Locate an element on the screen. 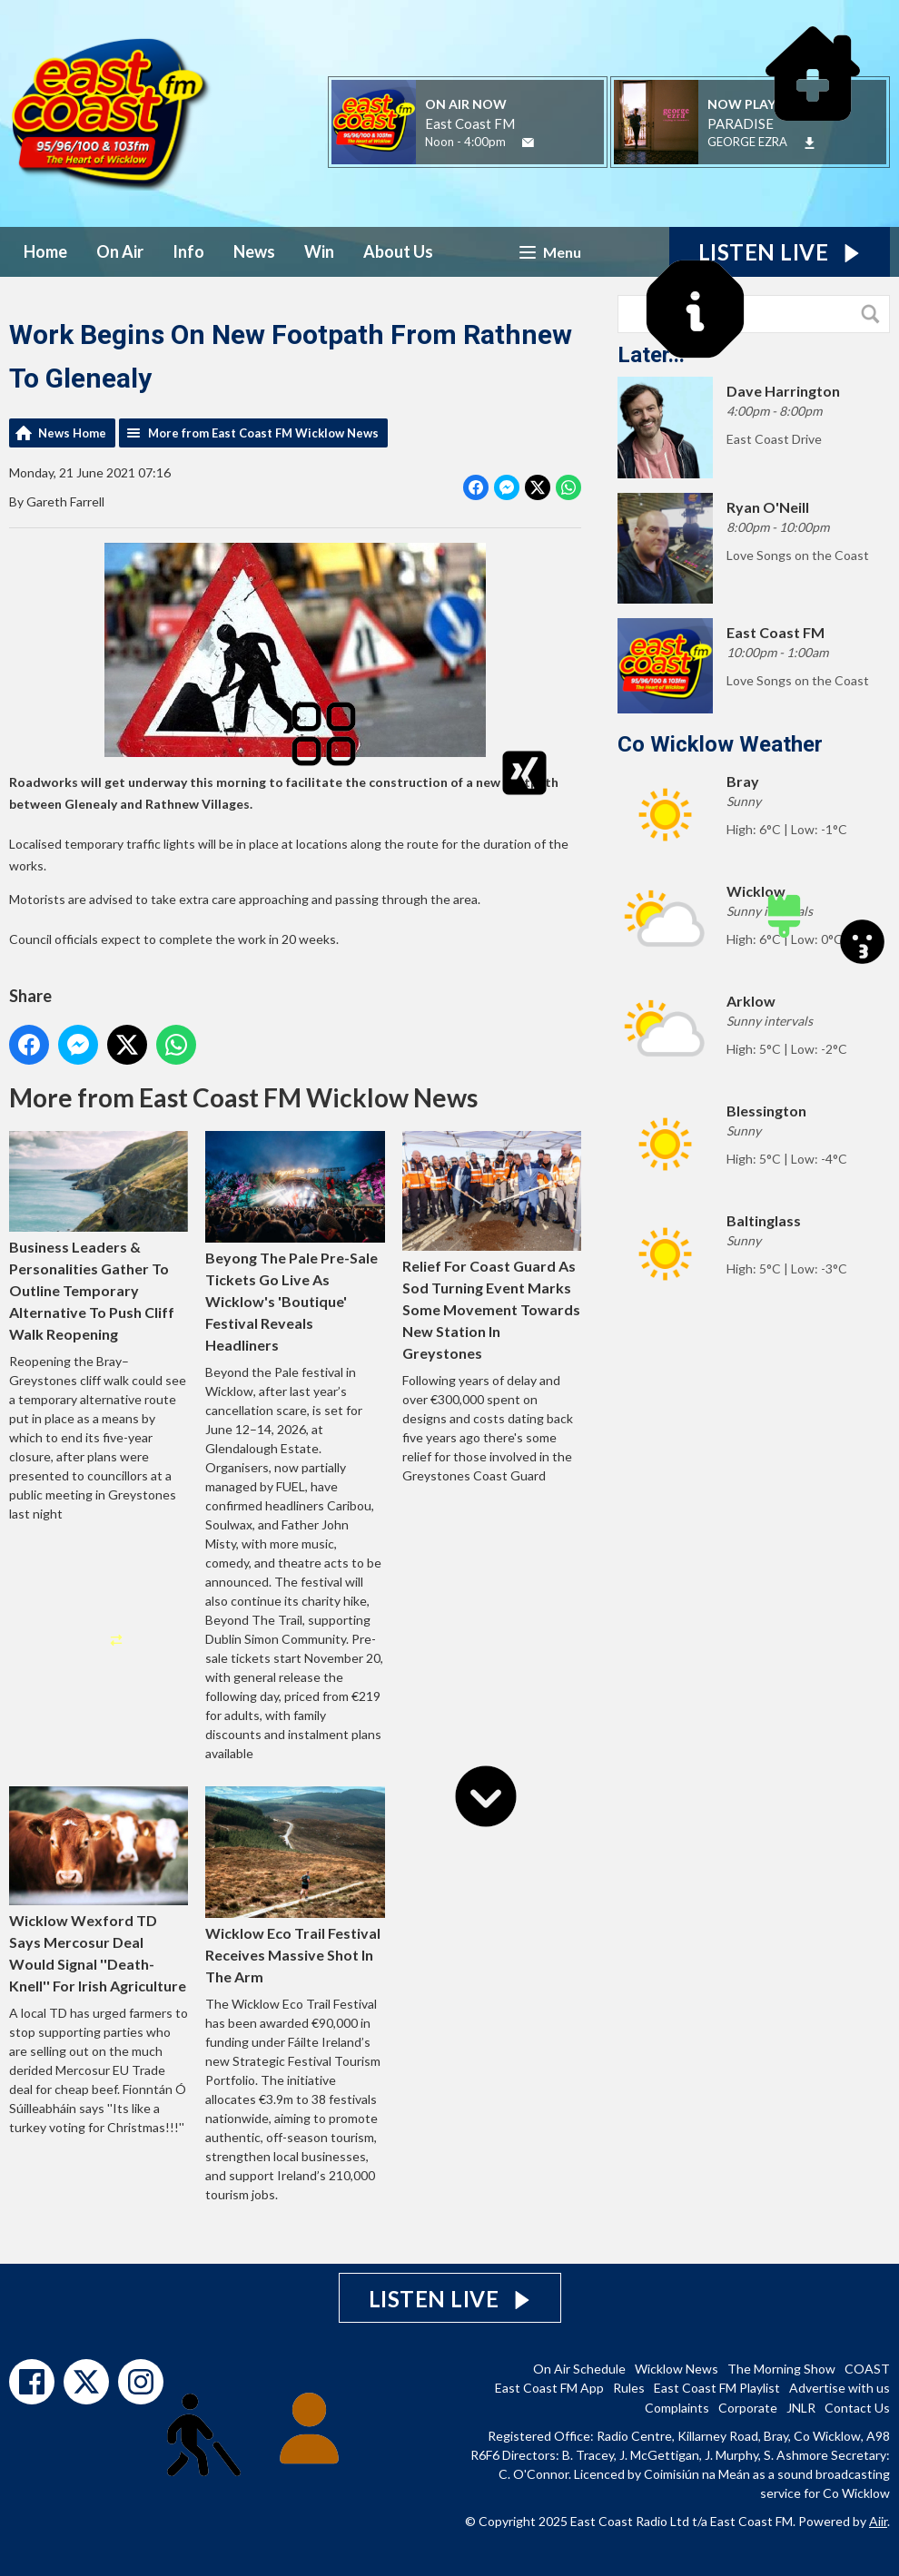 This screenshot has width=899, height=2576. view your profile is located at coordinates (309, 2427).